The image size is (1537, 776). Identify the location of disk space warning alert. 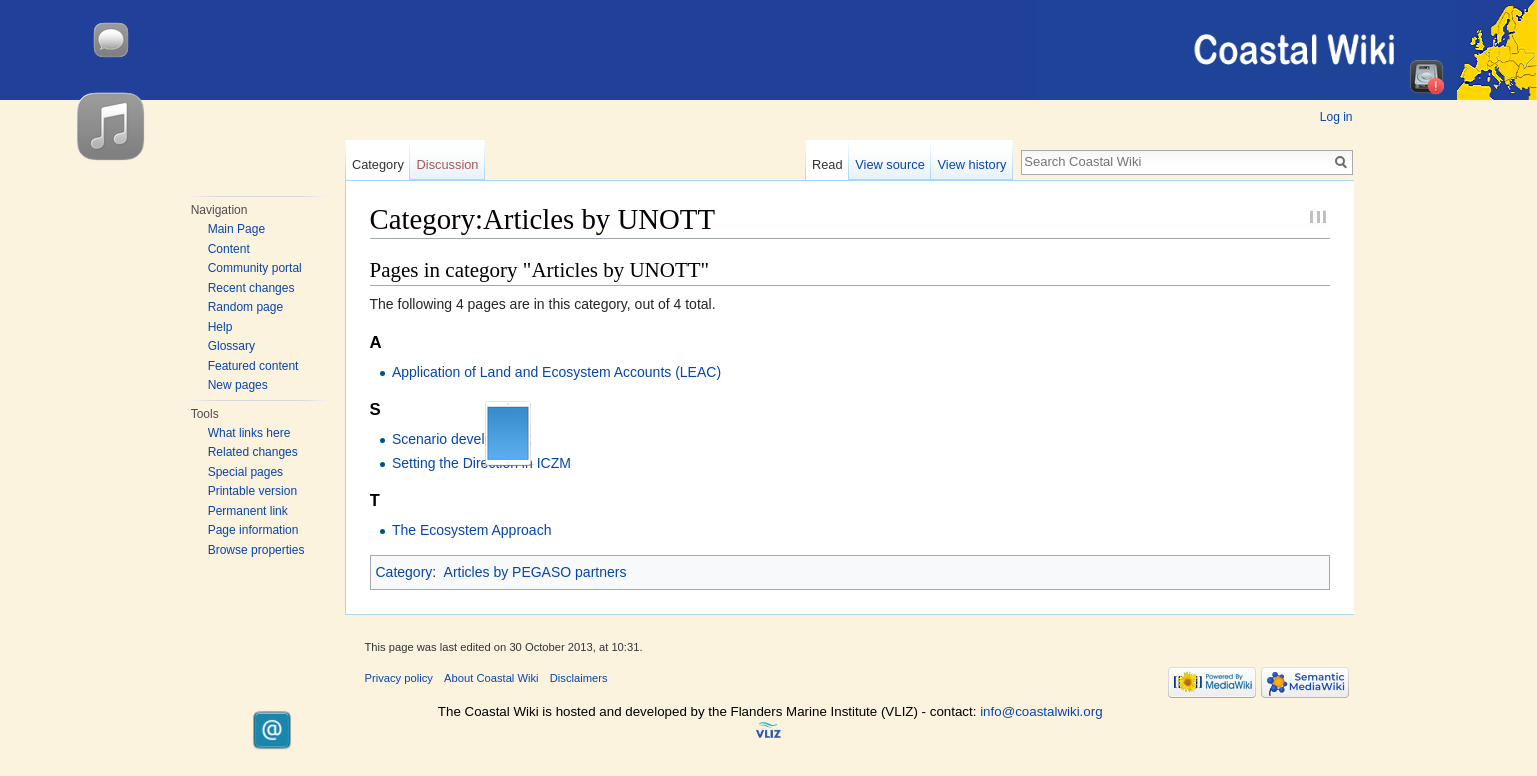
(1426, 76).